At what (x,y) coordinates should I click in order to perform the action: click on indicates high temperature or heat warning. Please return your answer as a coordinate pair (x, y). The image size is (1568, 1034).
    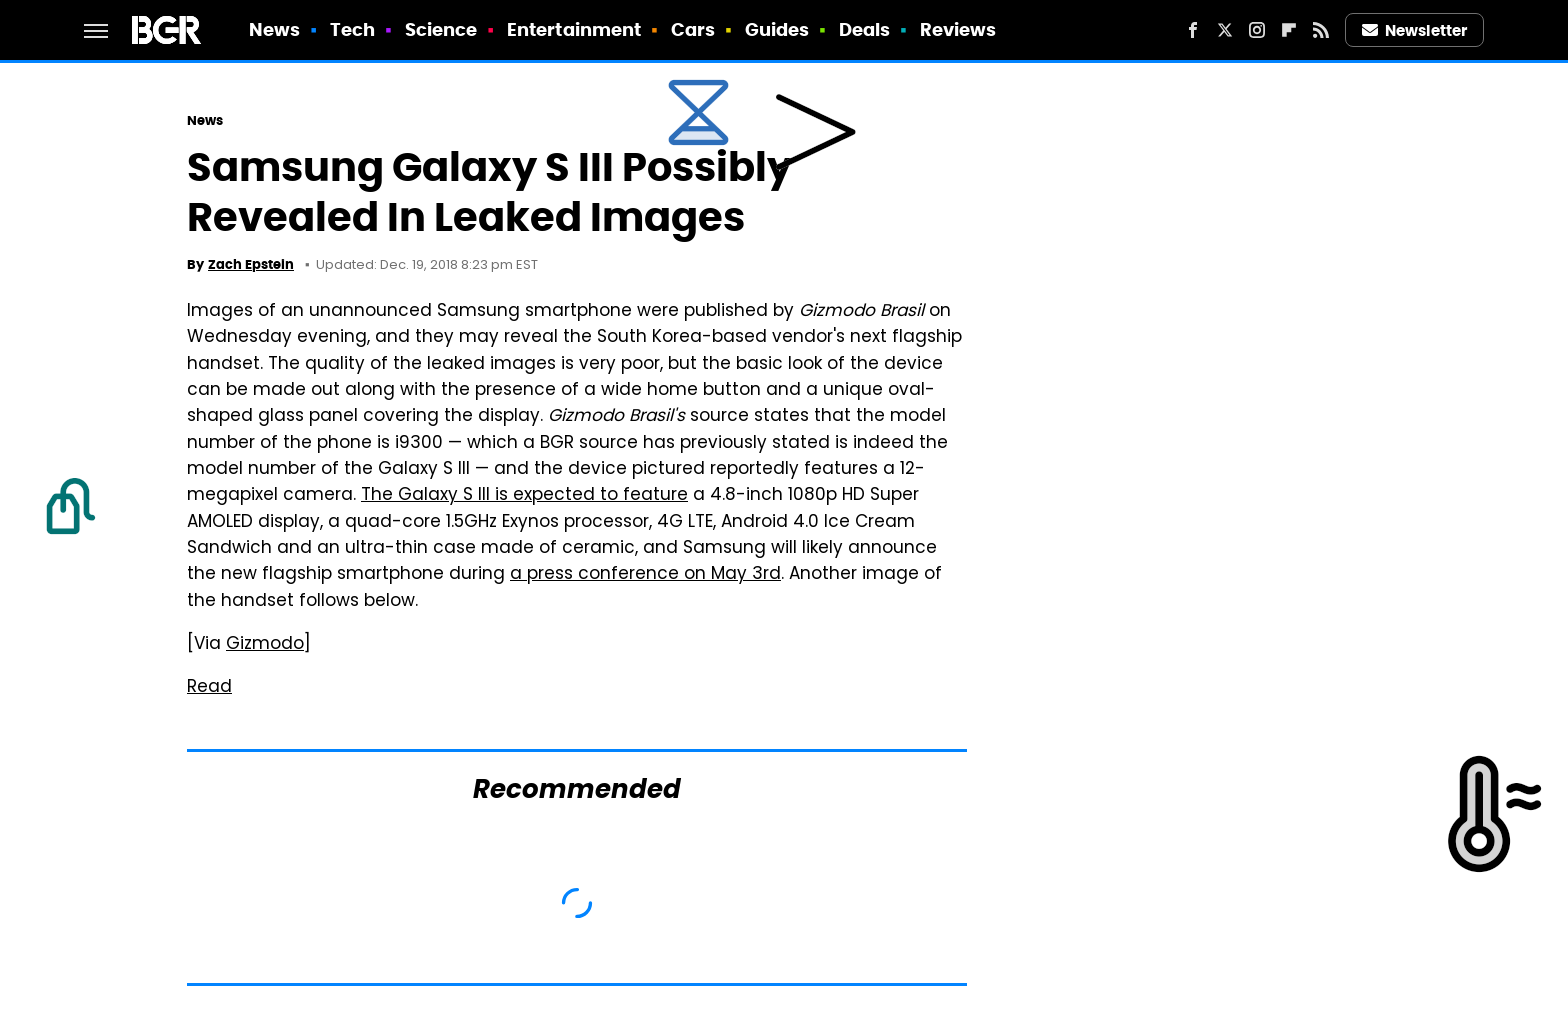
    Looking at the image, I should click on (1483, 814).